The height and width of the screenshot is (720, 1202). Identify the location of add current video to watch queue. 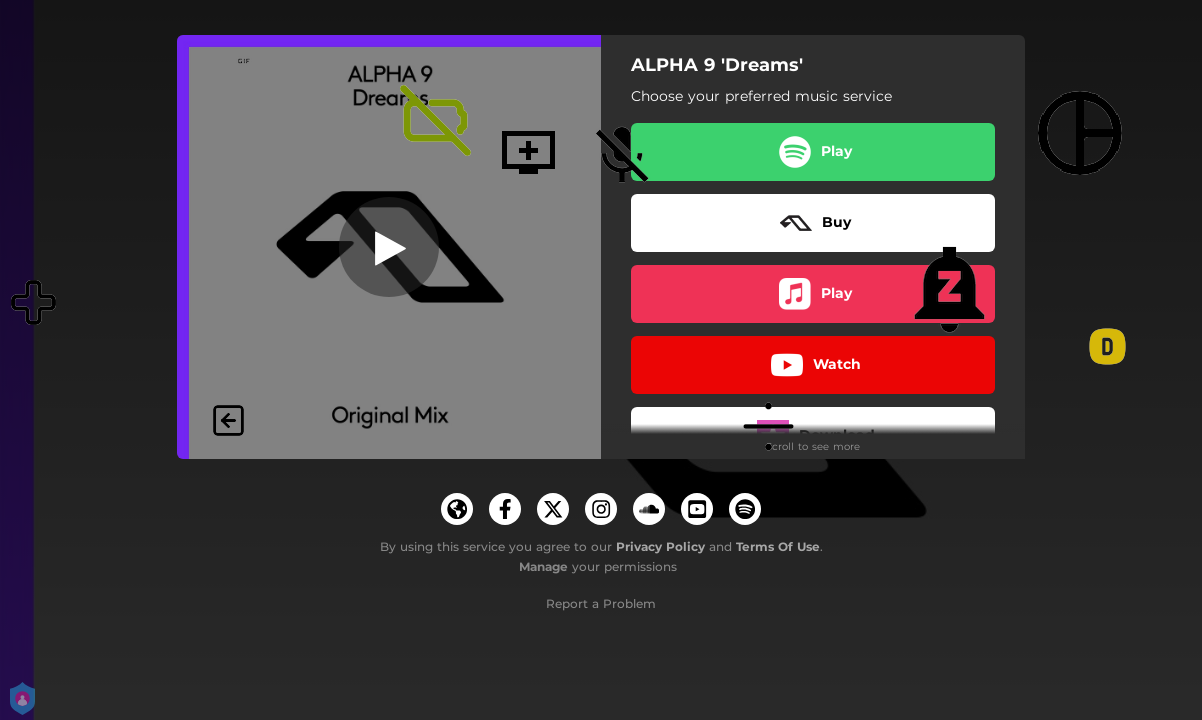
(528, 152).